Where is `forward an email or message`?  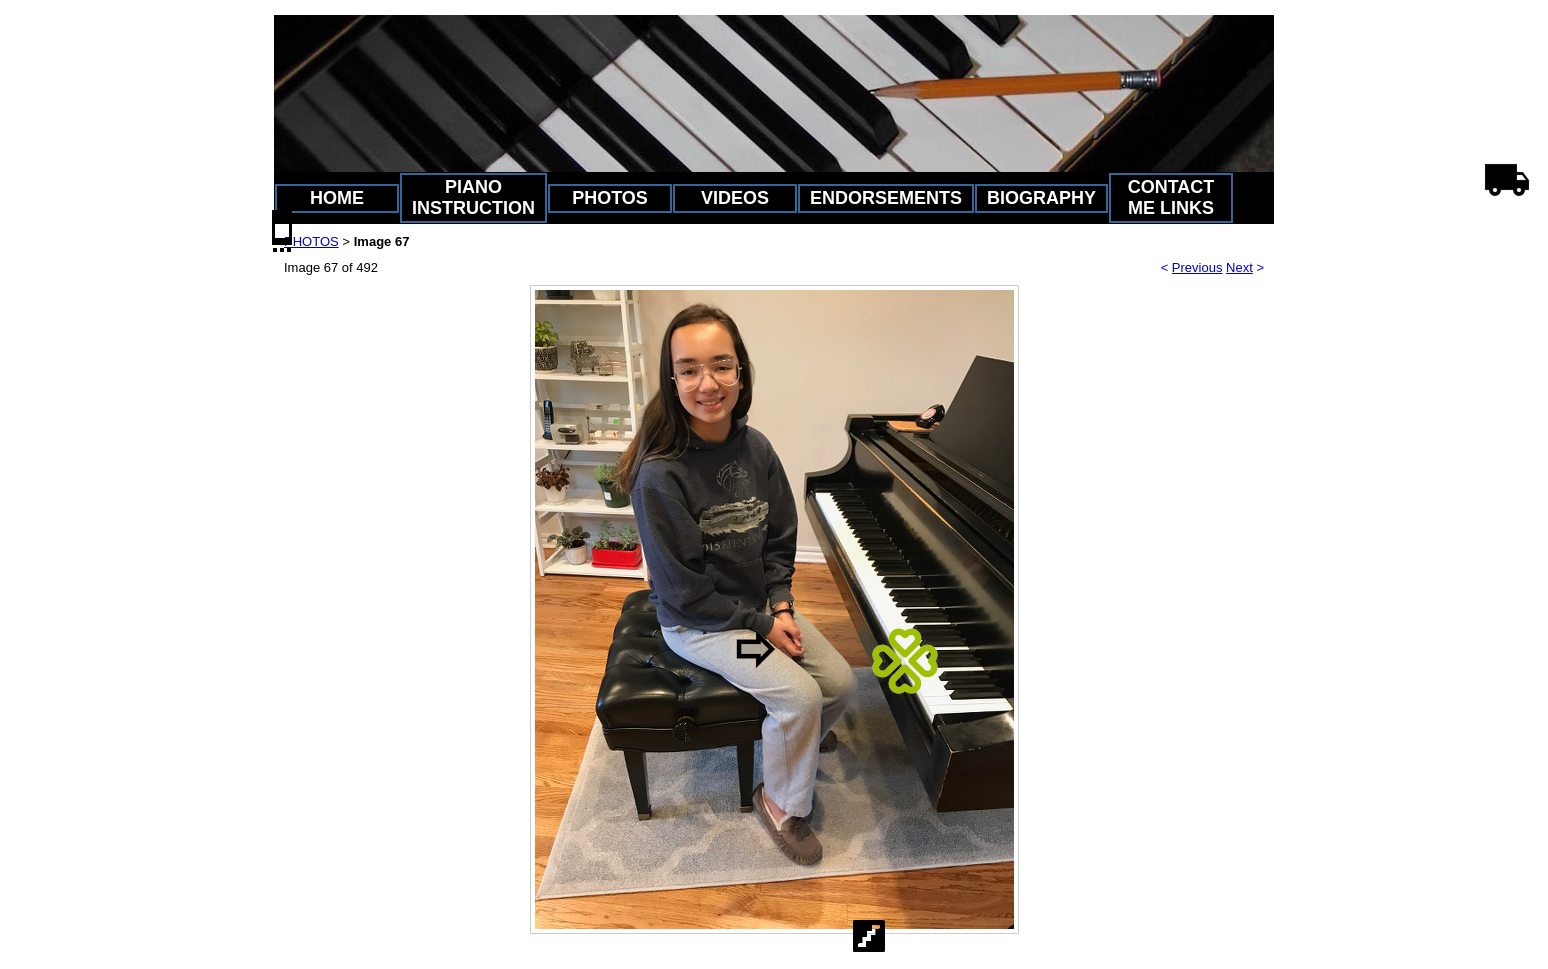 forward an email or message is located at coordinates (756, 649).